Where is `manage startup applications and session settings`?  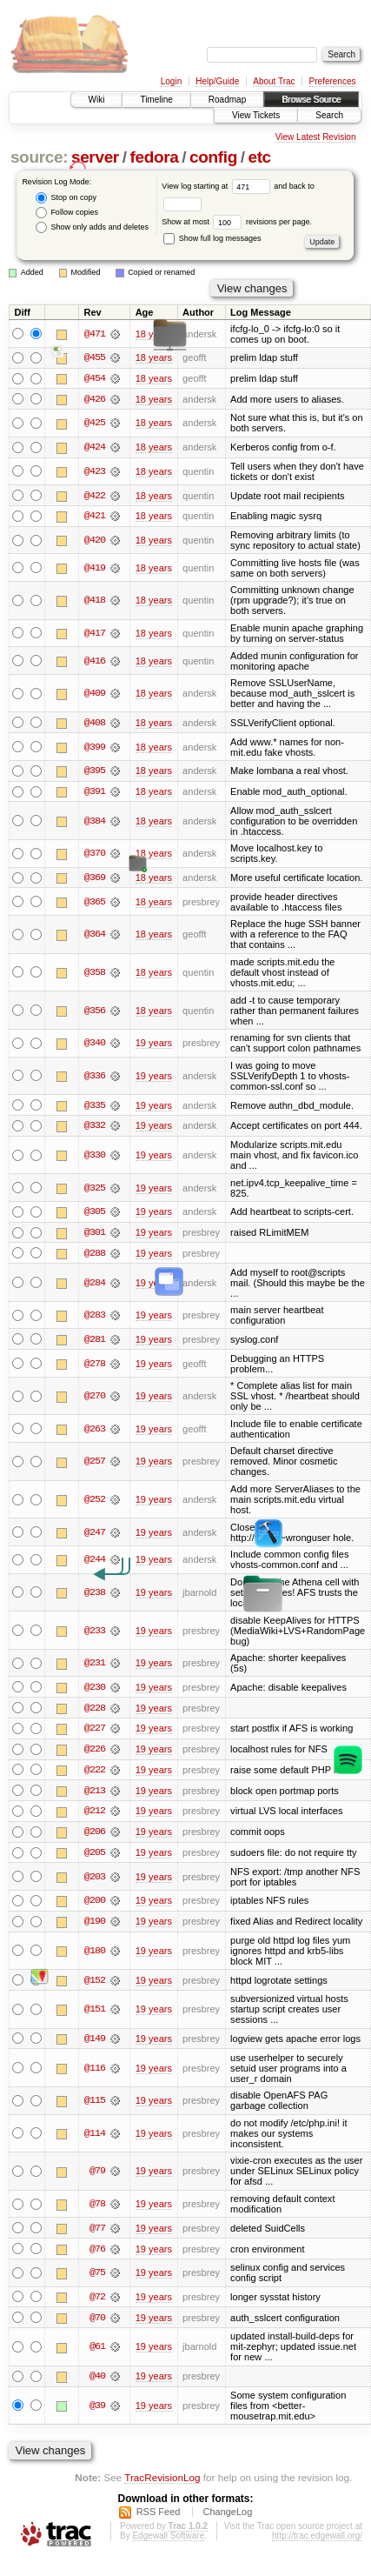
manage startup applications and session settings is located at coordinates (169, 1281).